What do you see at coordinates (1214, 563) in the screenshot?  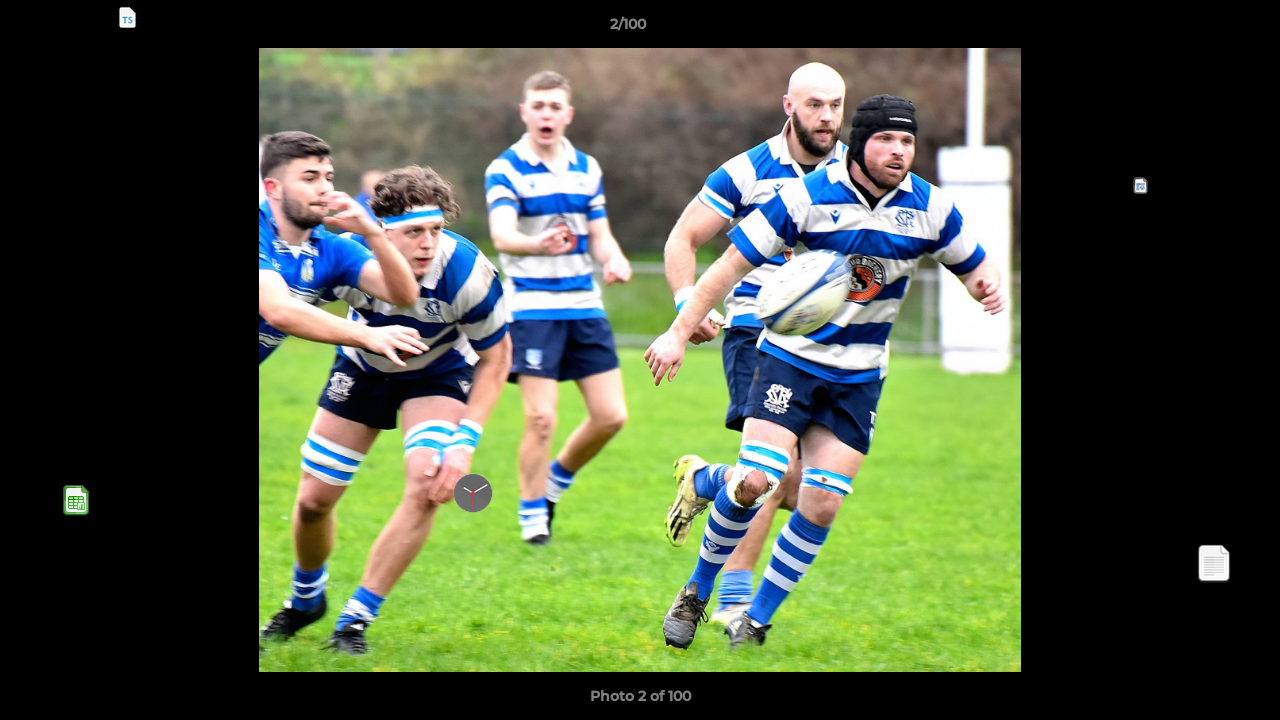 I see `a plain text file document` at bounding box center [1214, 563].